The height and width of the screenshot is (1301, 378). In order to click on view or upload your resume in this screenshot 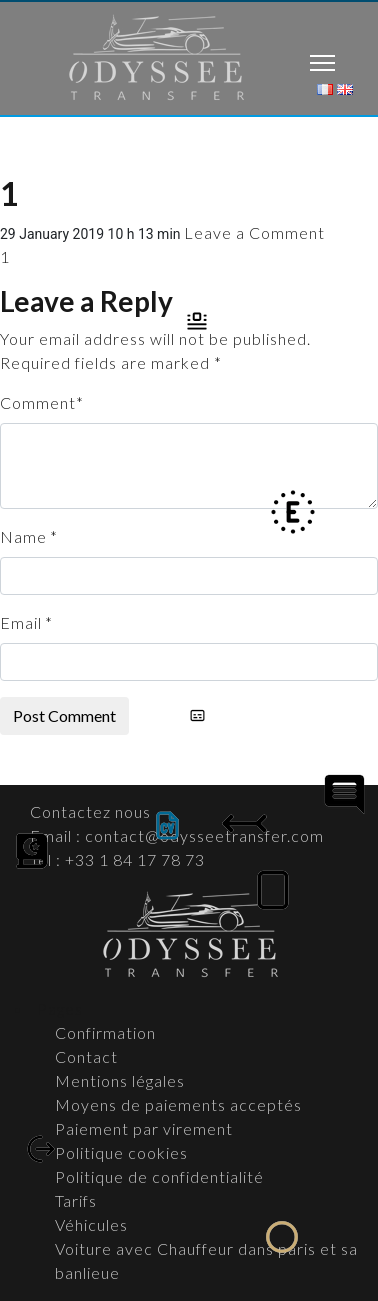, I will do `click(167, 825)`.